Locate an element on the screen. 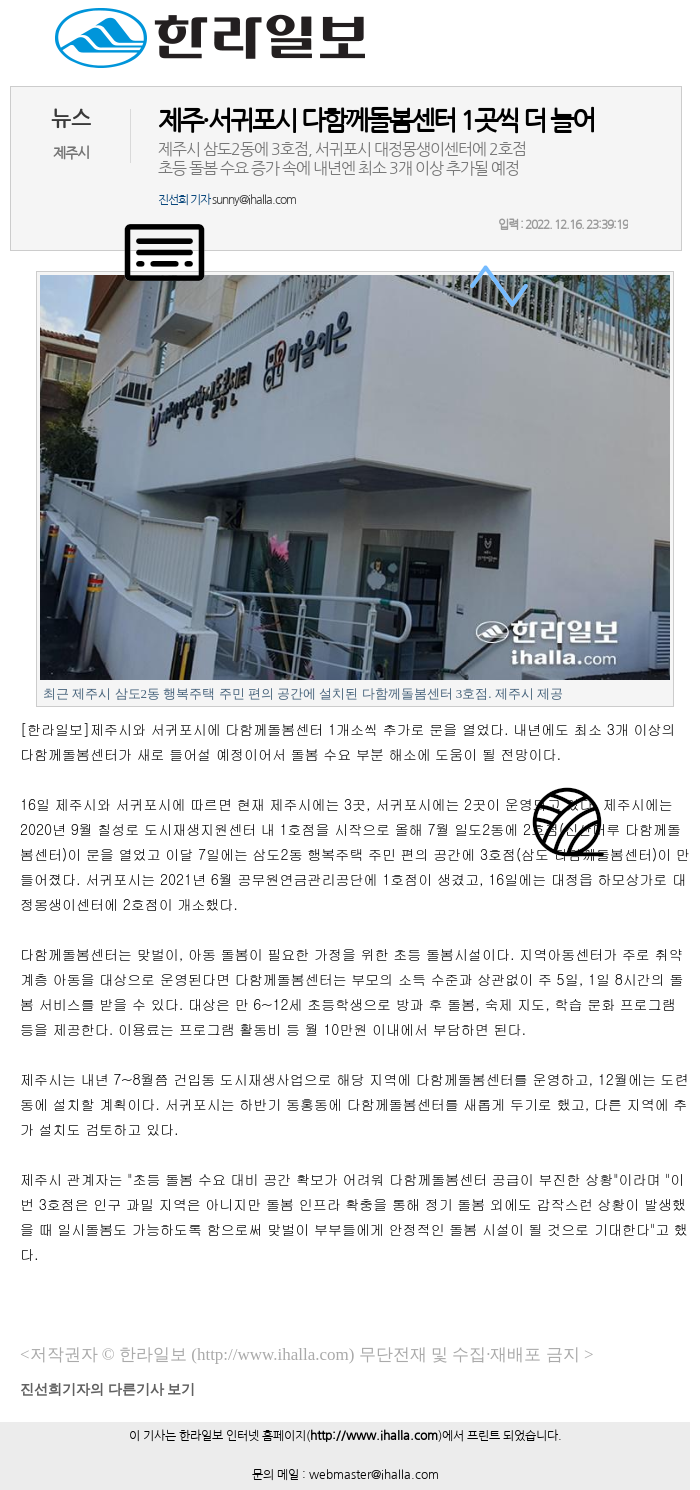 This screenshot has width=700, height=1490. access knitting or crochet projects is located at coordinates (567, 822).